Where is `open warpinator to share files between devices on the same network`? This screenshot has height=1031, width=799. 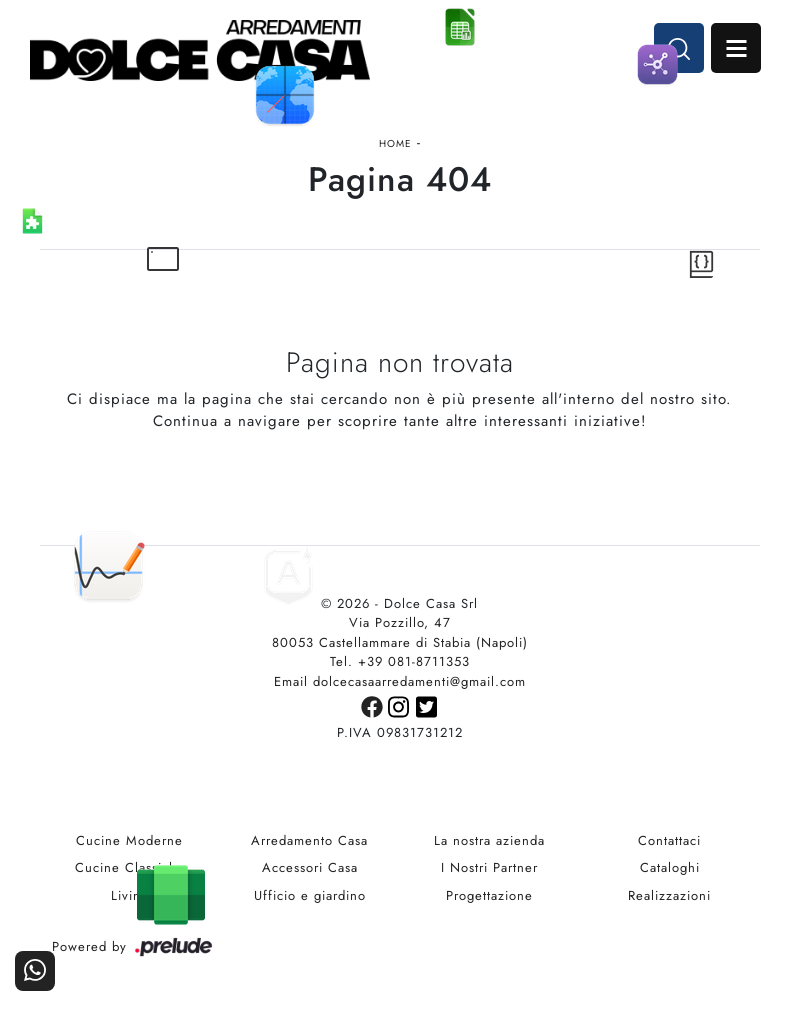
open warpinator to share files between devices on the same network is located at coordinates (657, 64).